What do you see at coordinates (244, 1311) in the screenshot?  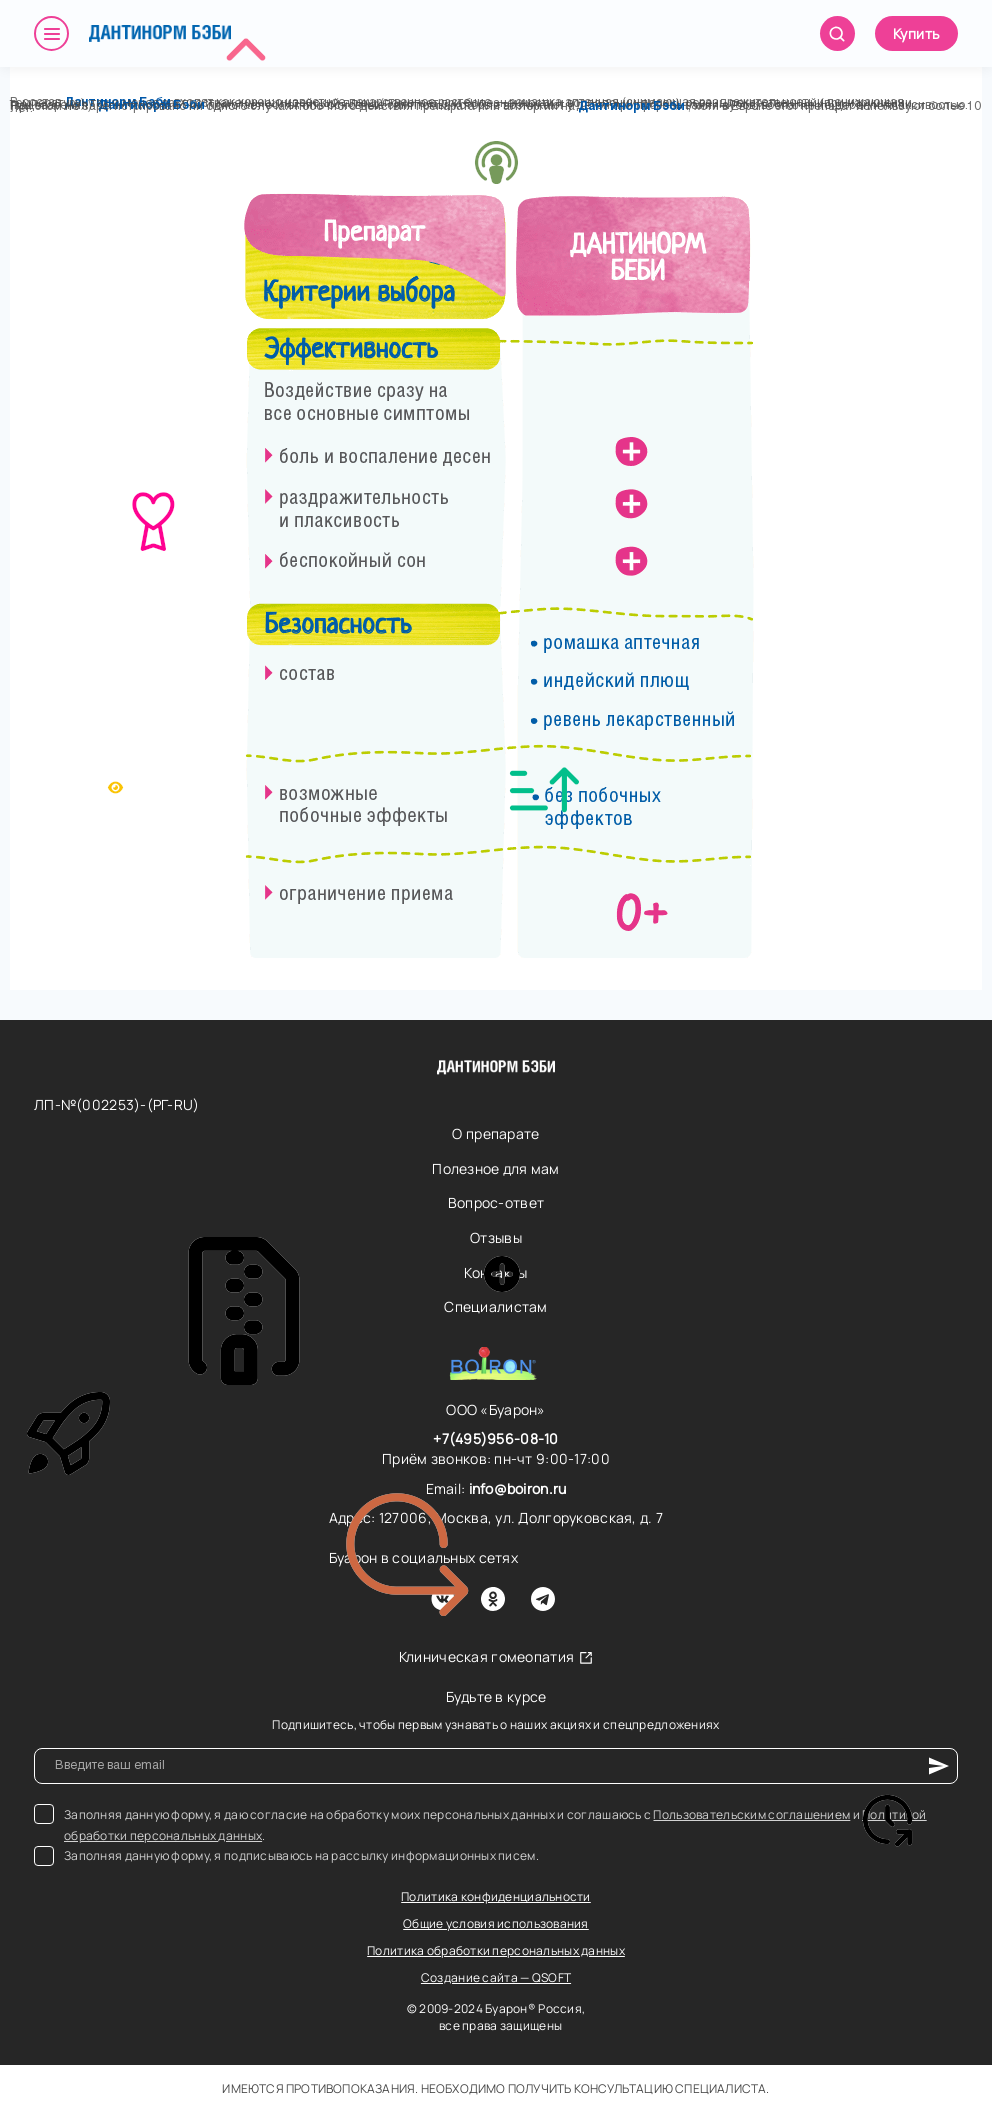 I see `view or open a compressed zip file` at bounding box center [244, 1311].